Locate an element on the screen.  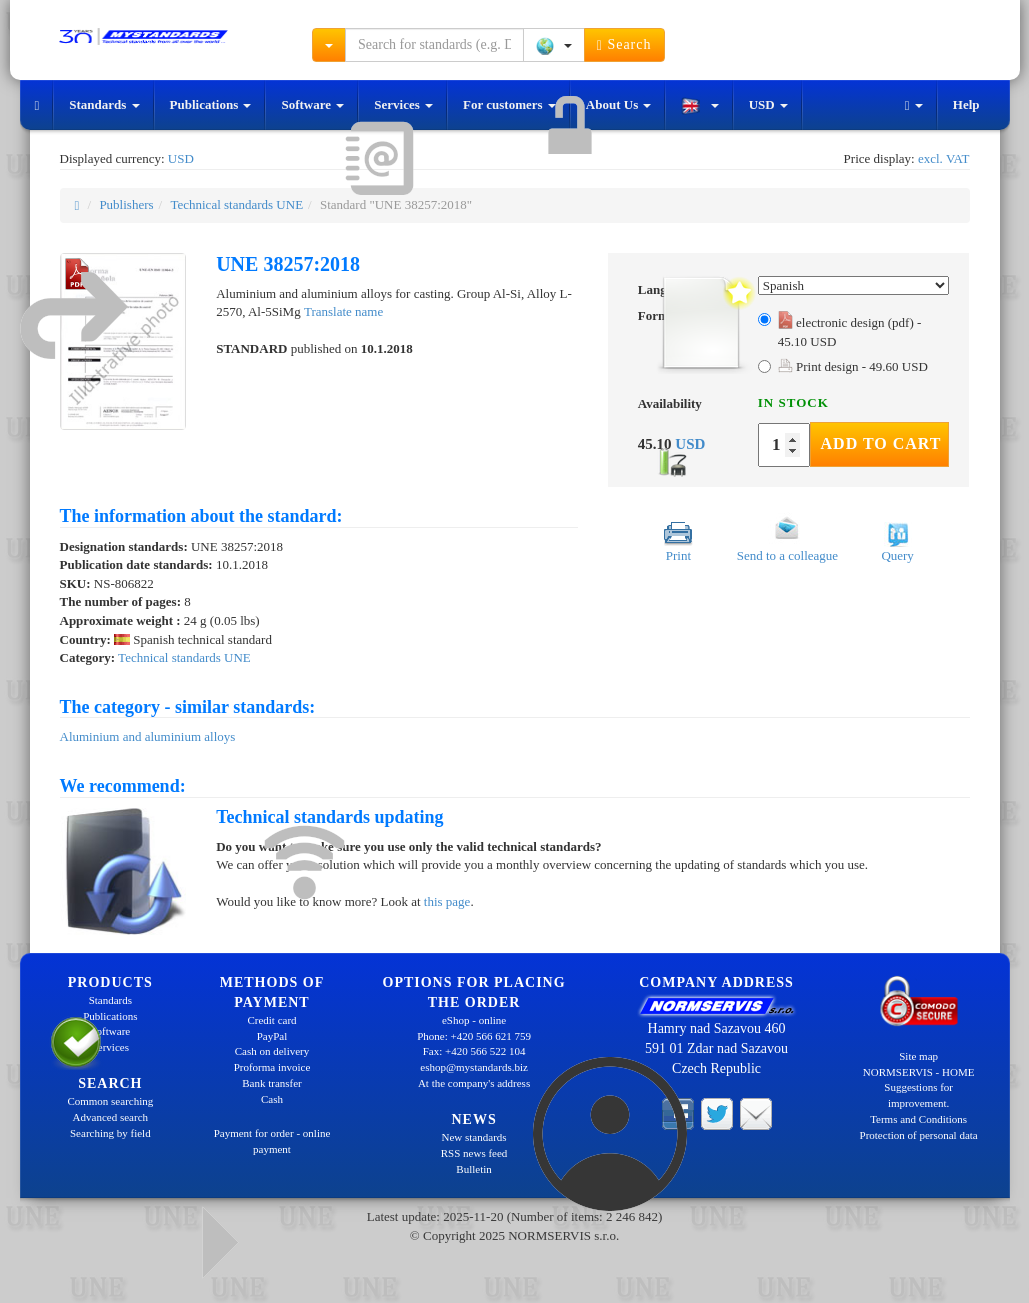
redo the last undone action is located at coordinates (72, 315).